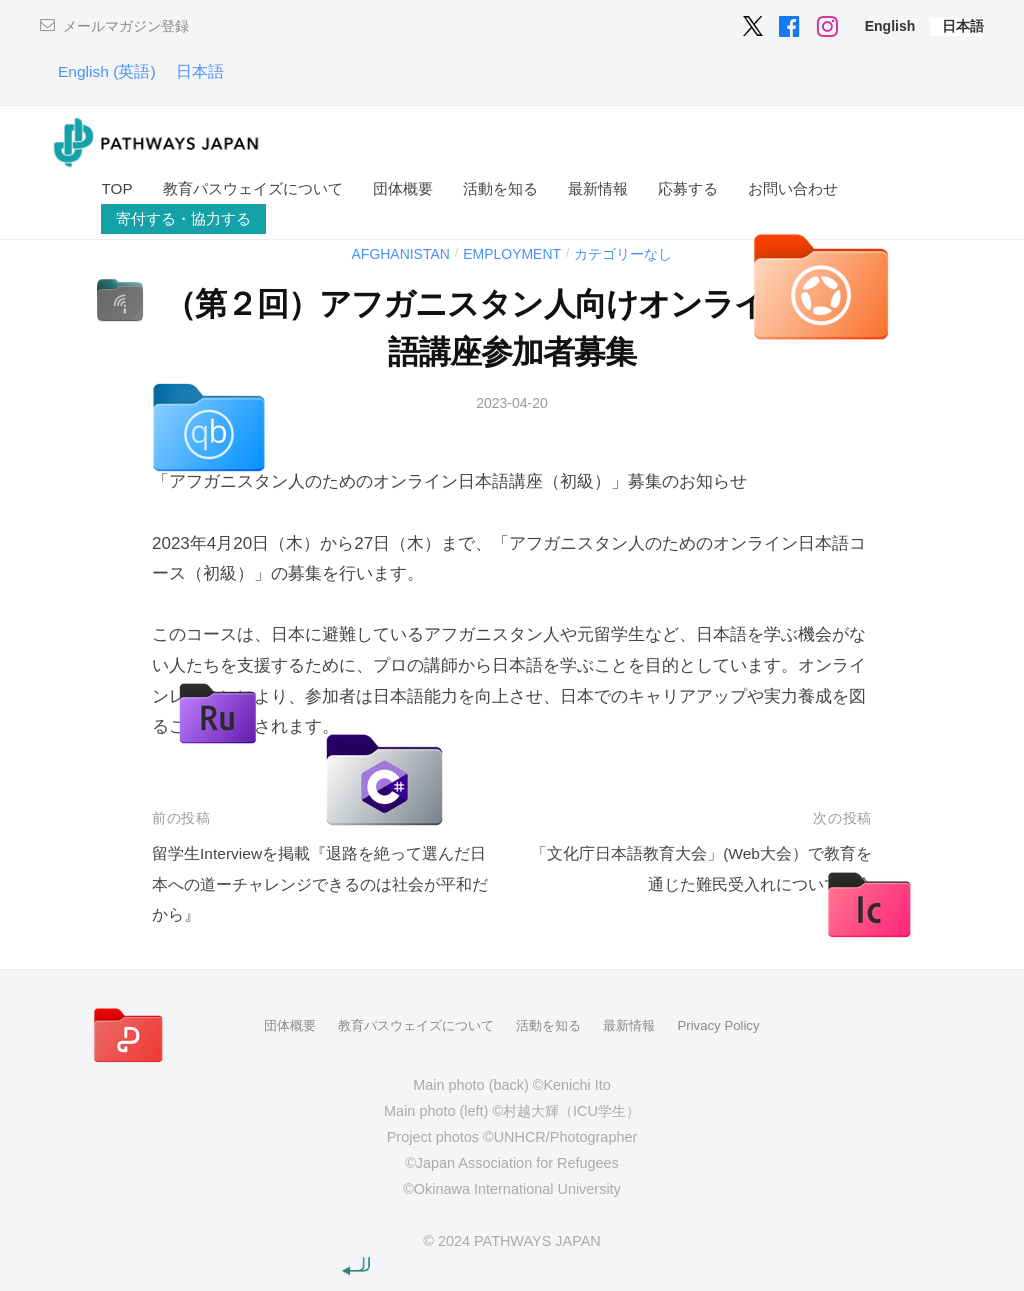 Image resolution: width=1024 pixels, height=1291 pixels. Describe the element at coordinates (208, 430) in the screenshot. I see `open qbittorrent downloads folder` at that location.